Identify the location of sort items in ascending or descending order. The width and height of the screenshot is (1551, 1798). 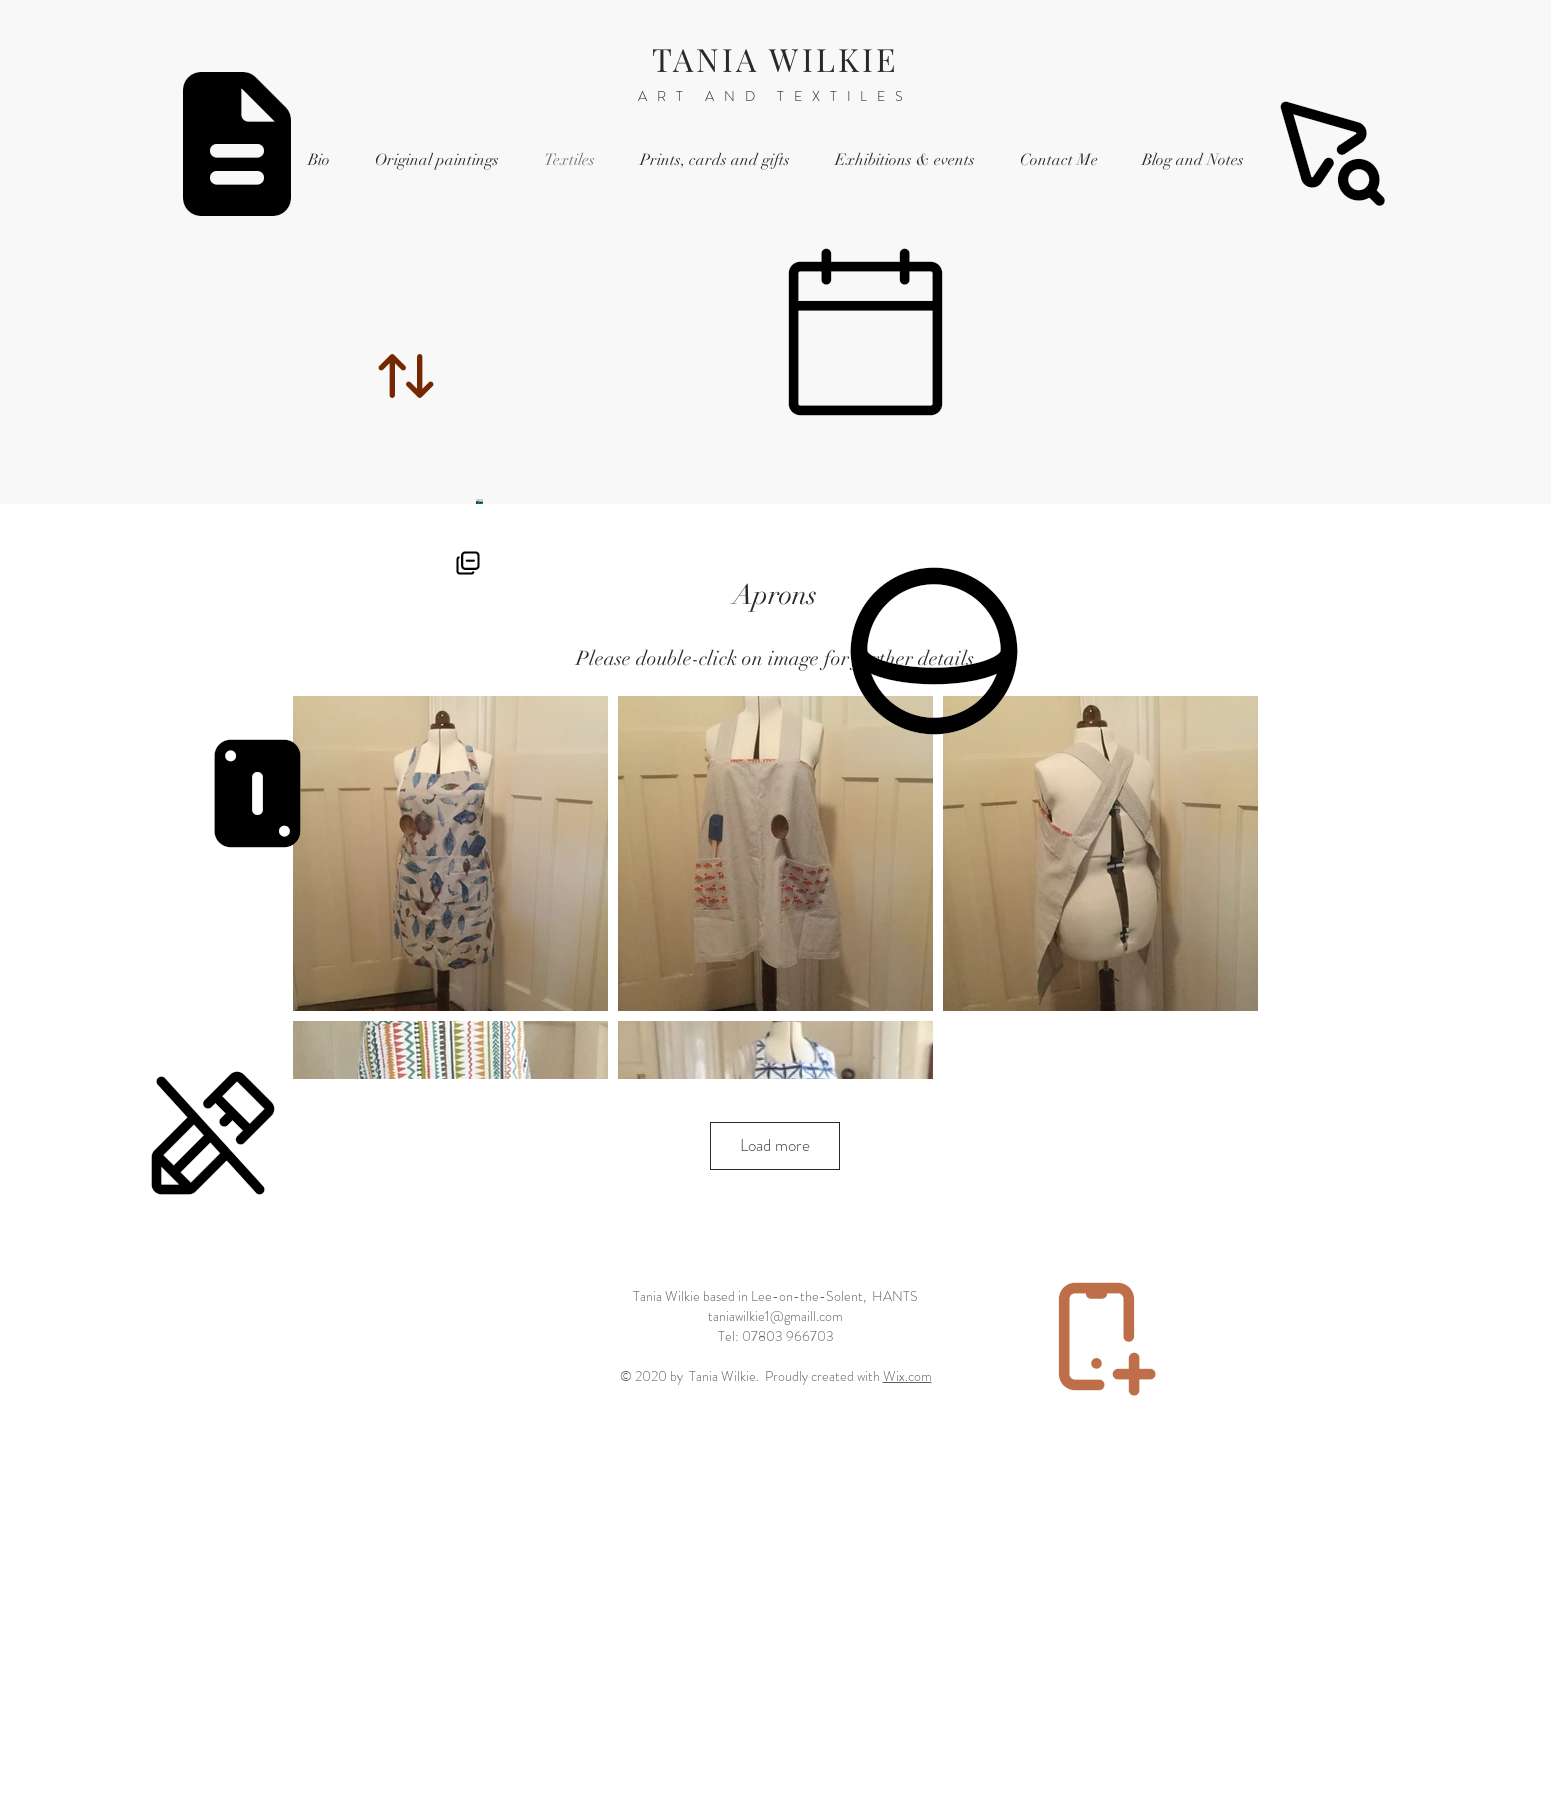
(406, 376).